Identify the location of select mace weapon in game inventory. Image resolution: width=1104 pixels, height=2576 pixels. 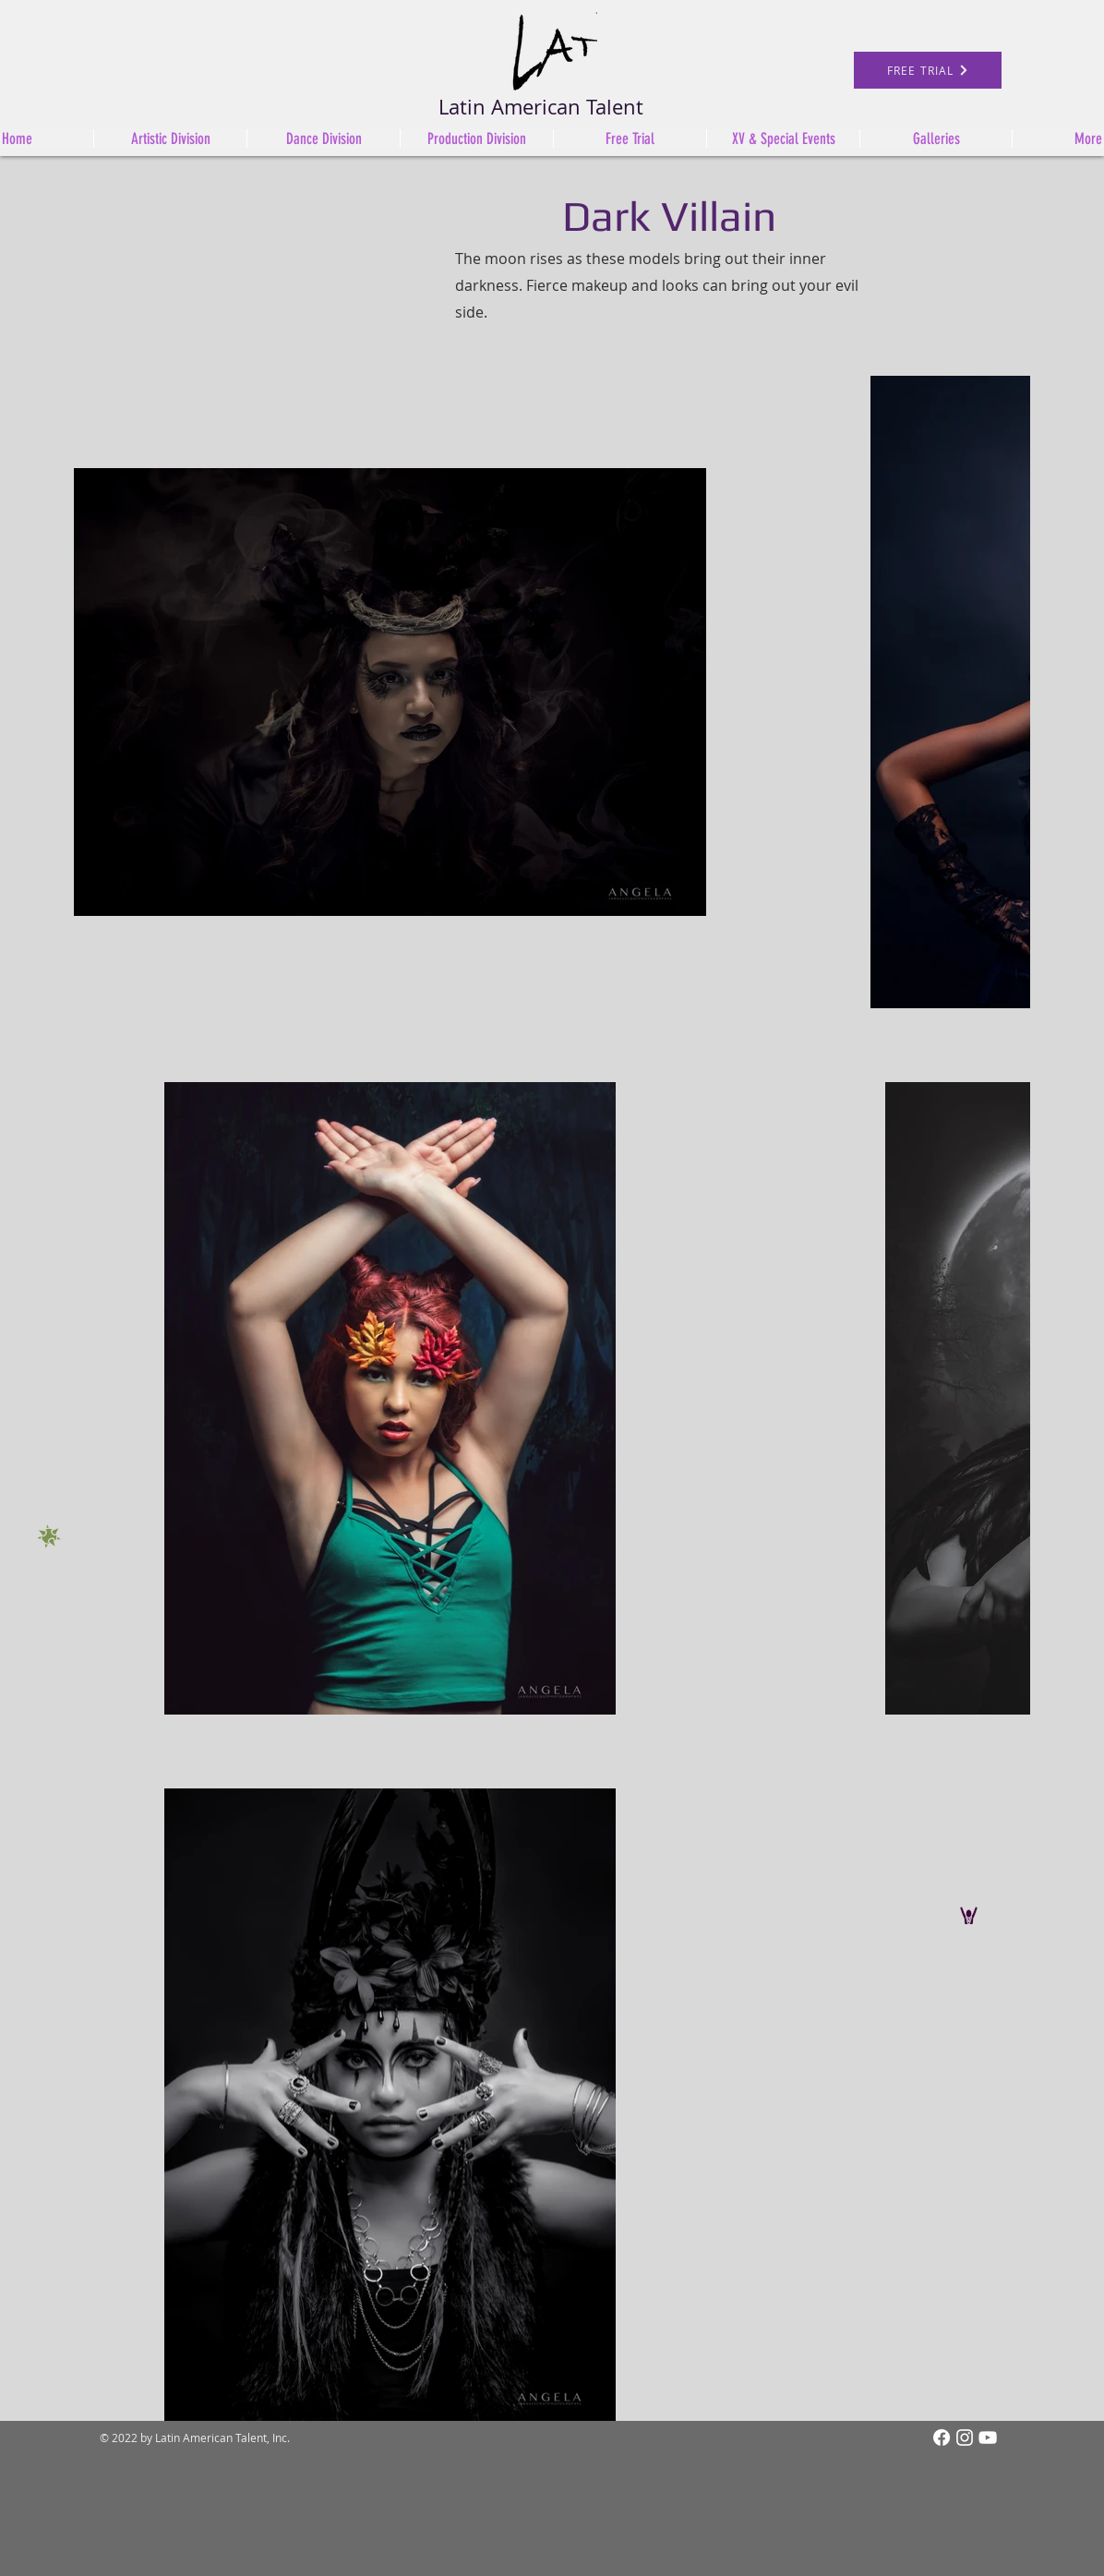
(49, 1536).